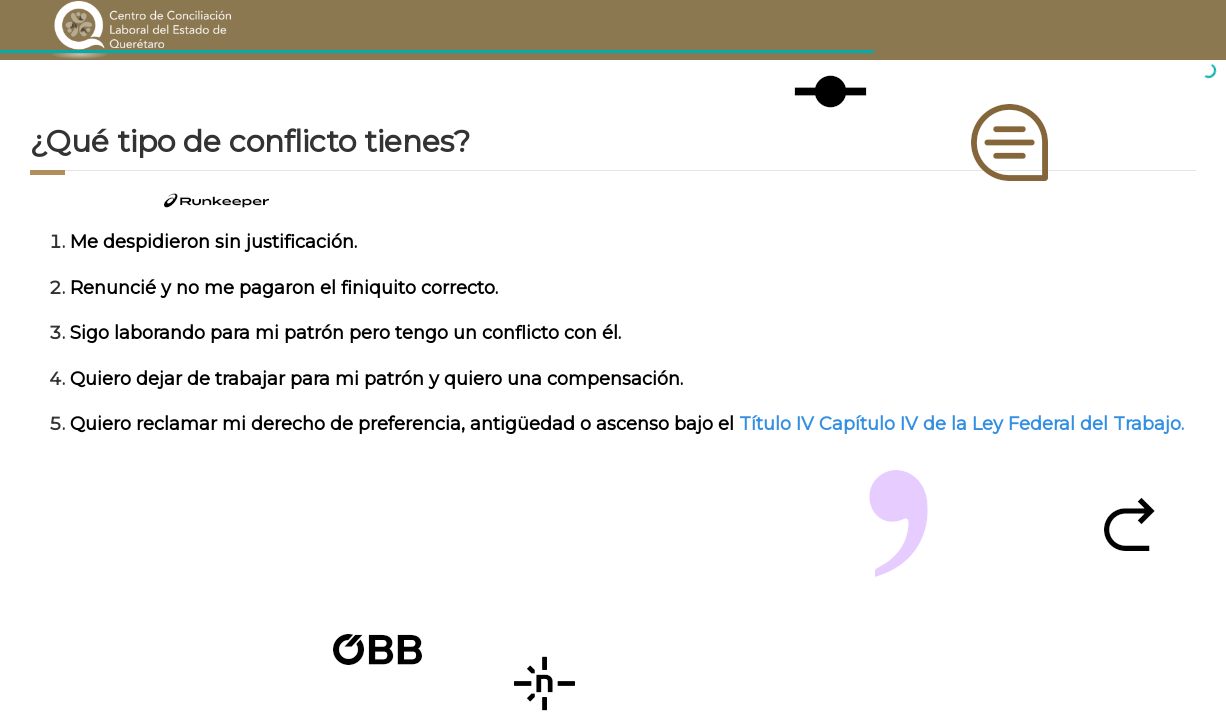  I want to click on navigate to ÖBB austrian railway services, so click(377, 649).